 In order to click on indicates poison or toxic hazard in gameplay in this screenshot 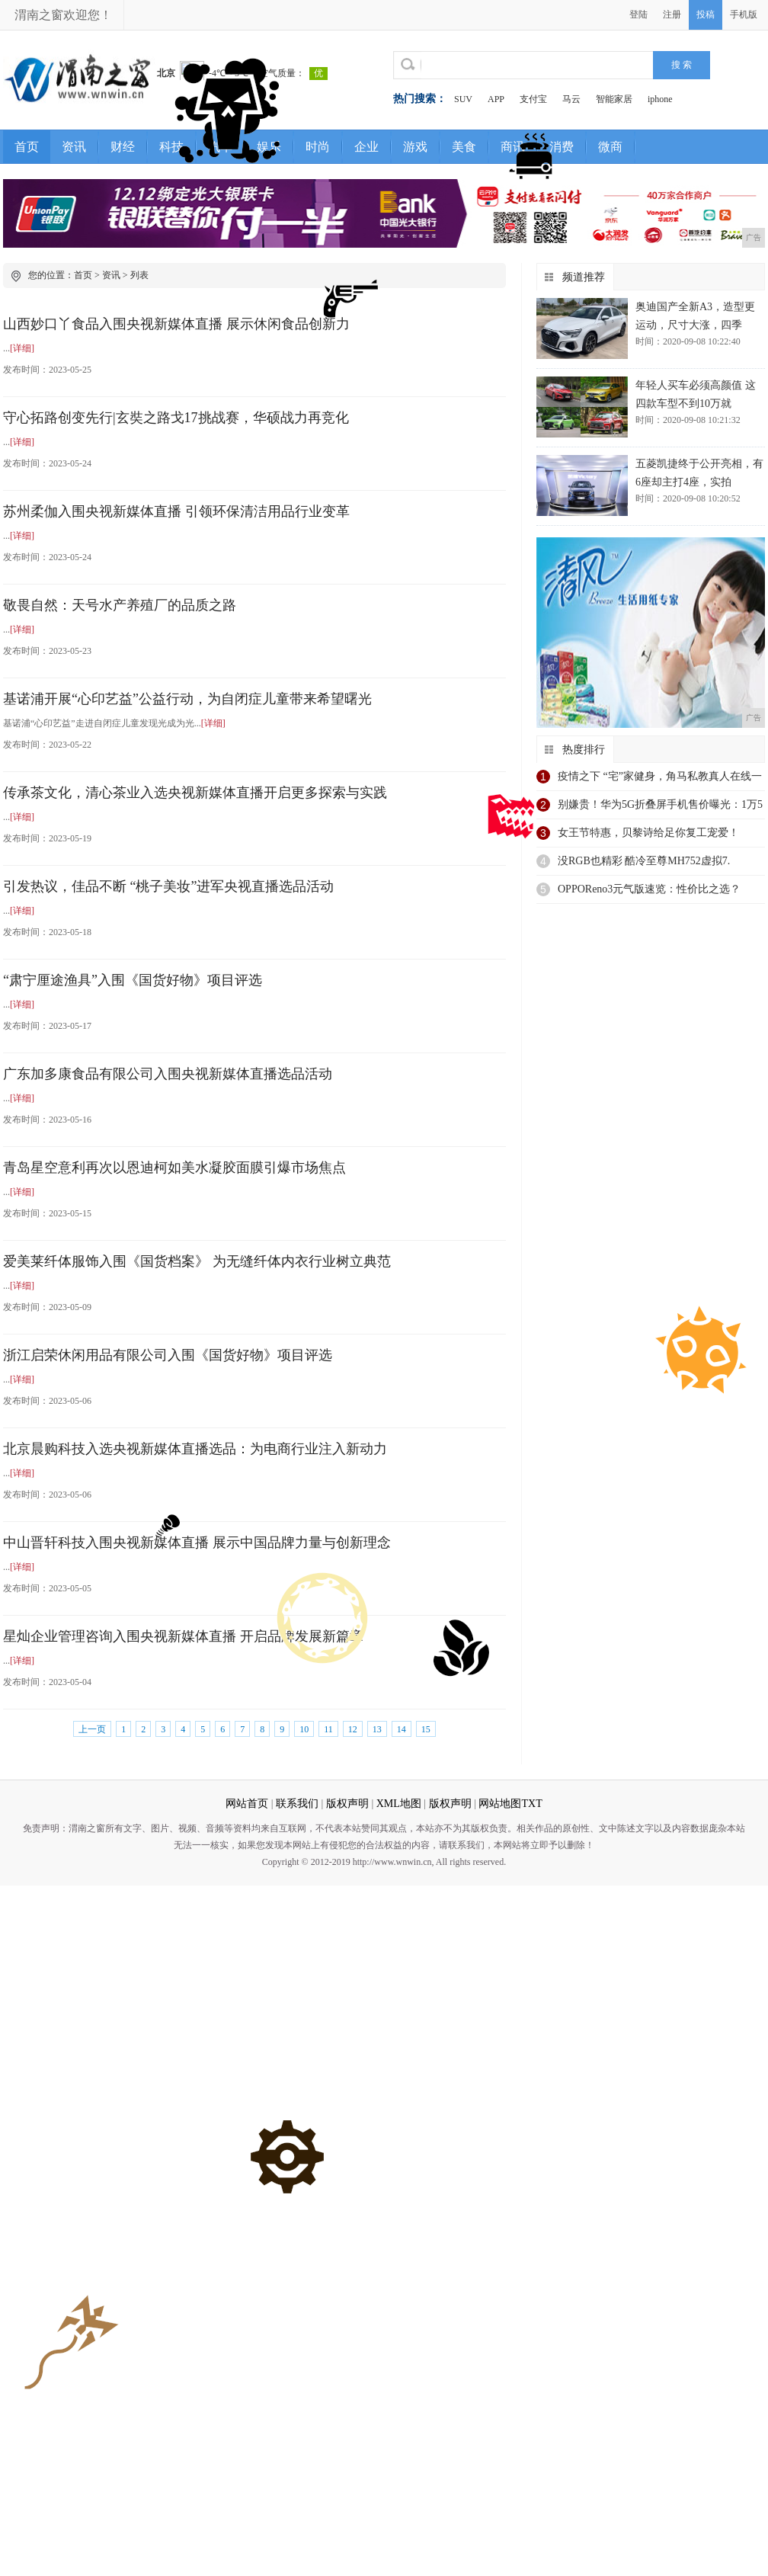, I will do `click(227, 111)`.